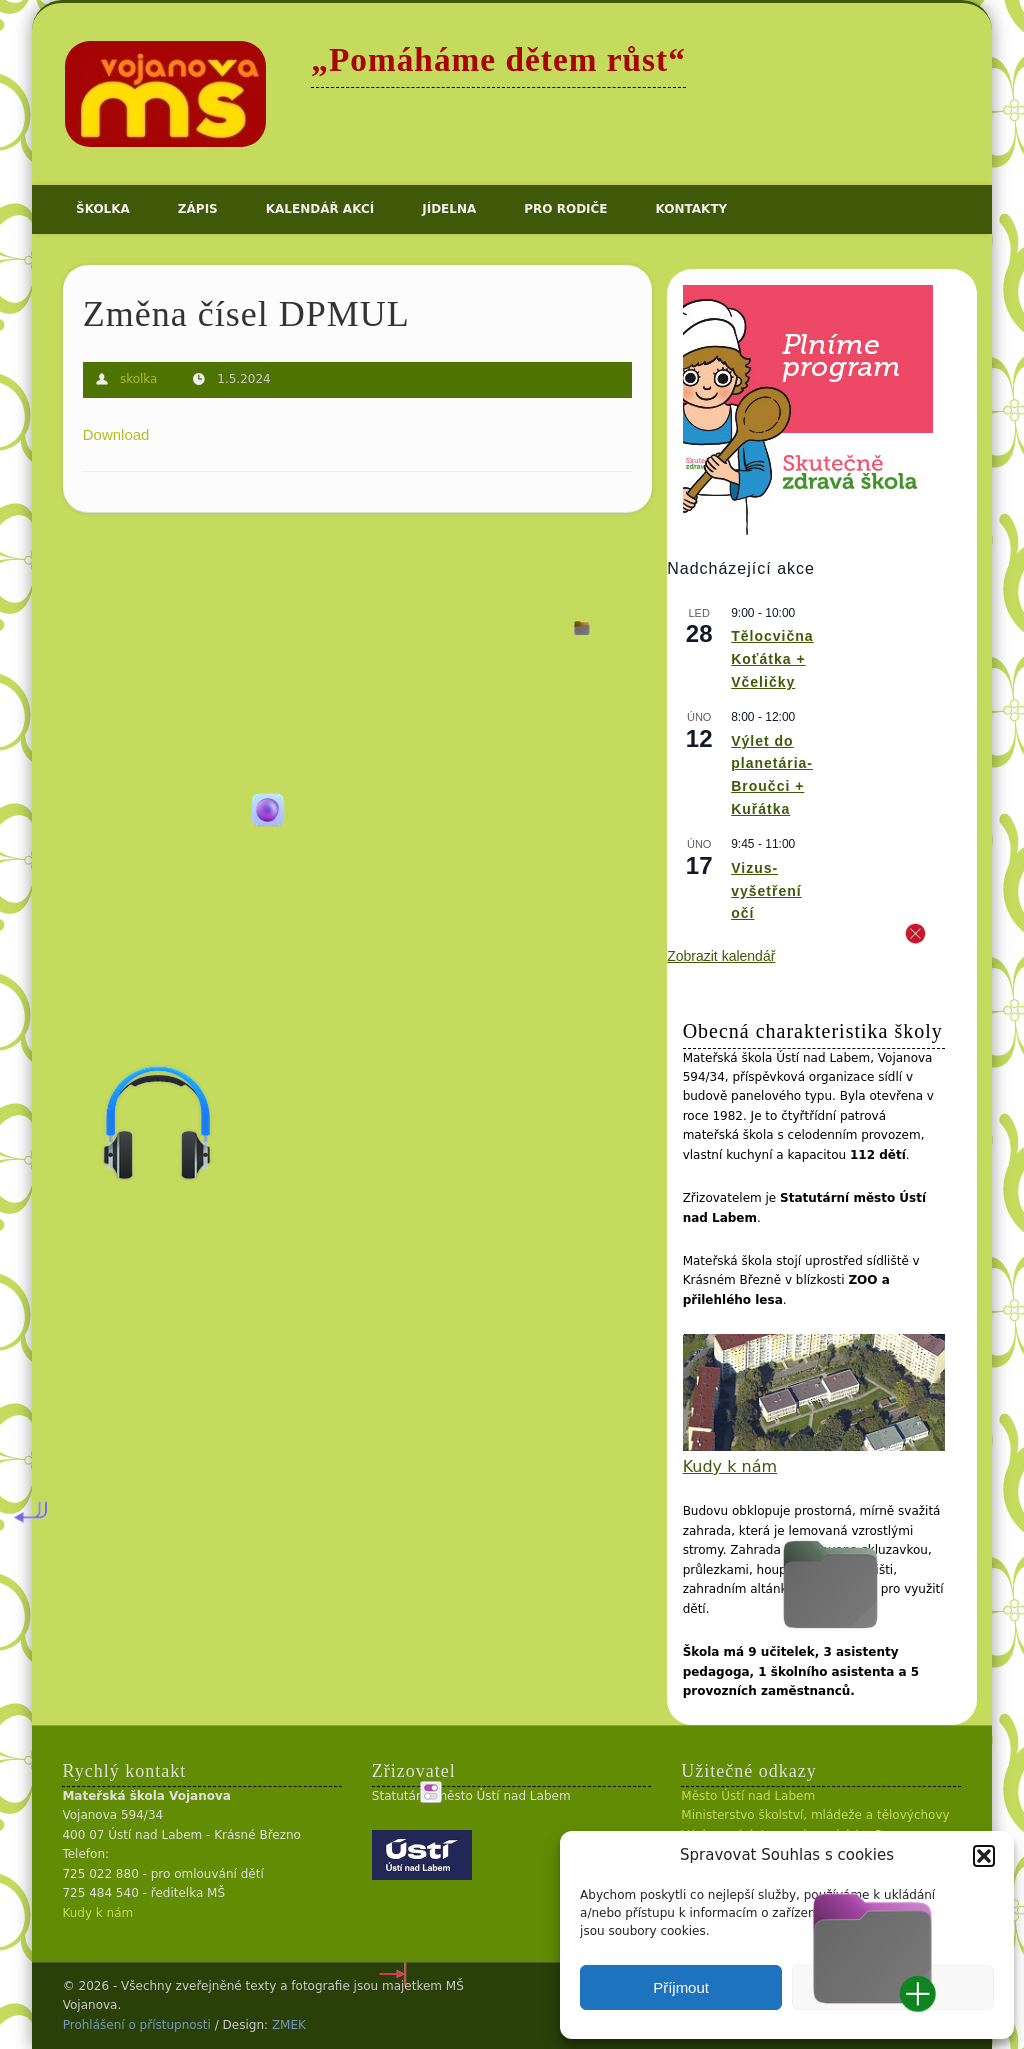 Image resolution: width=1024 pixels, height=2049 pixels. I want to click on open a folder to view its contents, so click(830, 1584).